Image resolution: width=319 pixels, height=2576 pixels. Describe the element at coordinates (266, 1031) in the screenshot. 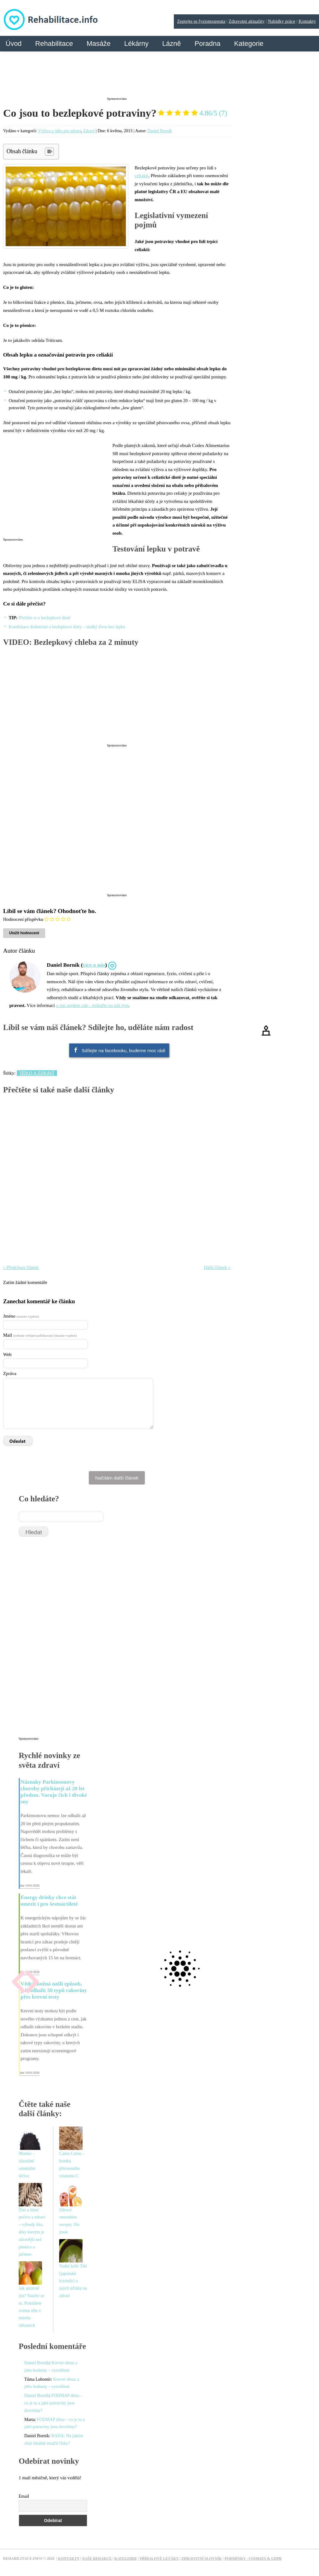

I see `access candle or ambient lighting settings` at that location.